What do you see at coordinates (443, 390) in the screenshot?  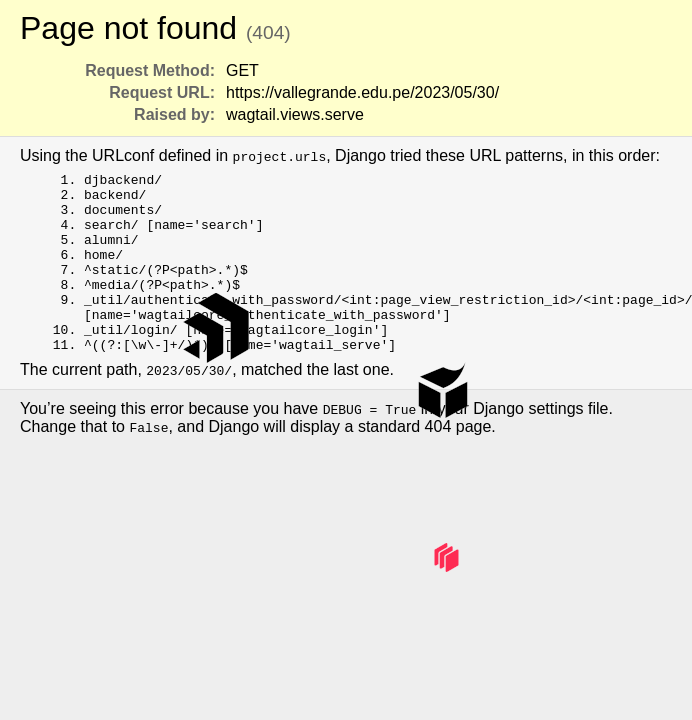 I see `semantic web technology or linked data services` at bounding box center [443, 390].